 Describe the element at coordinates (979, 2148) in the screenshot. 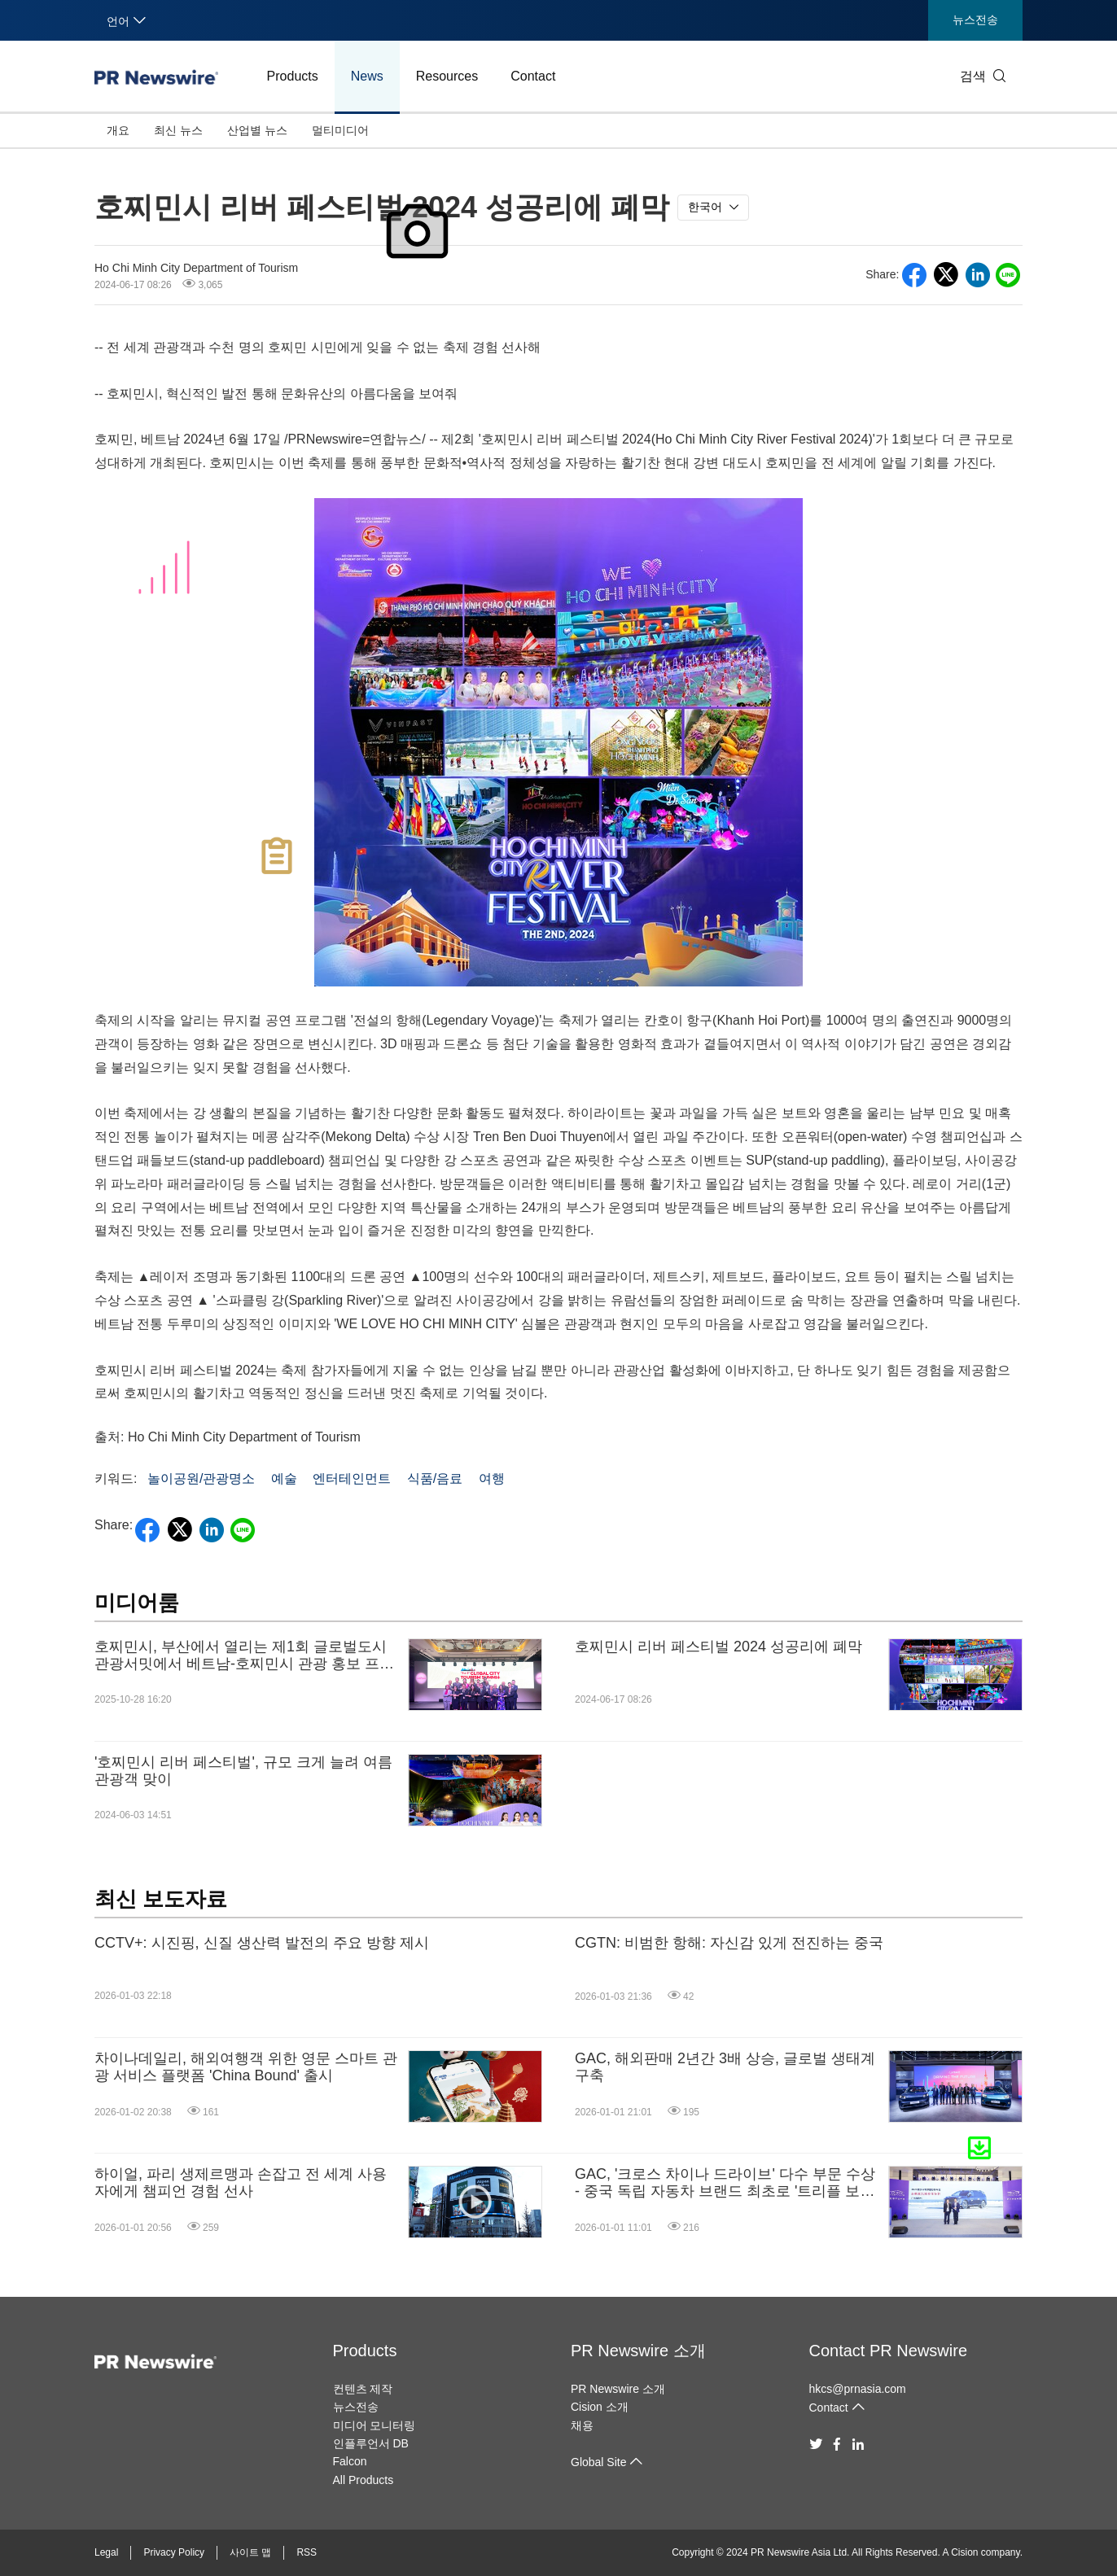

I see `download file to inbox or tray` at that location.